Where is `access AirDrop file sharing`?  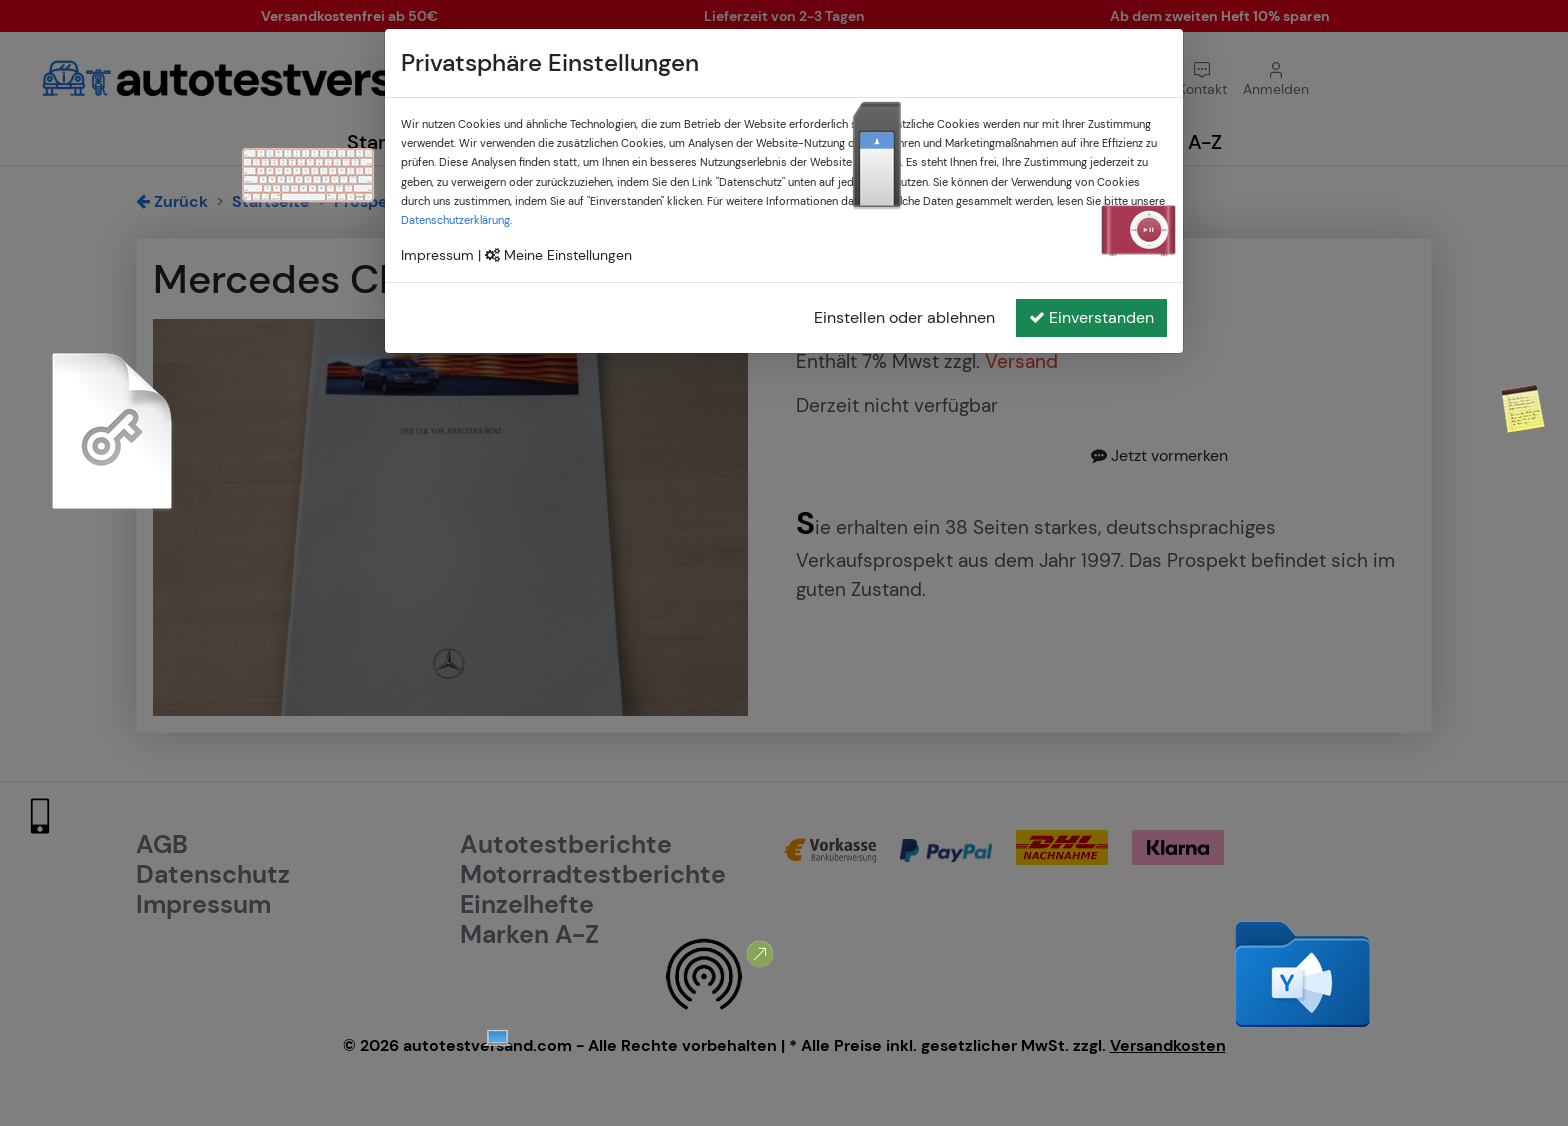 access AirDrop file sharing is located at coordinates (704, 974).